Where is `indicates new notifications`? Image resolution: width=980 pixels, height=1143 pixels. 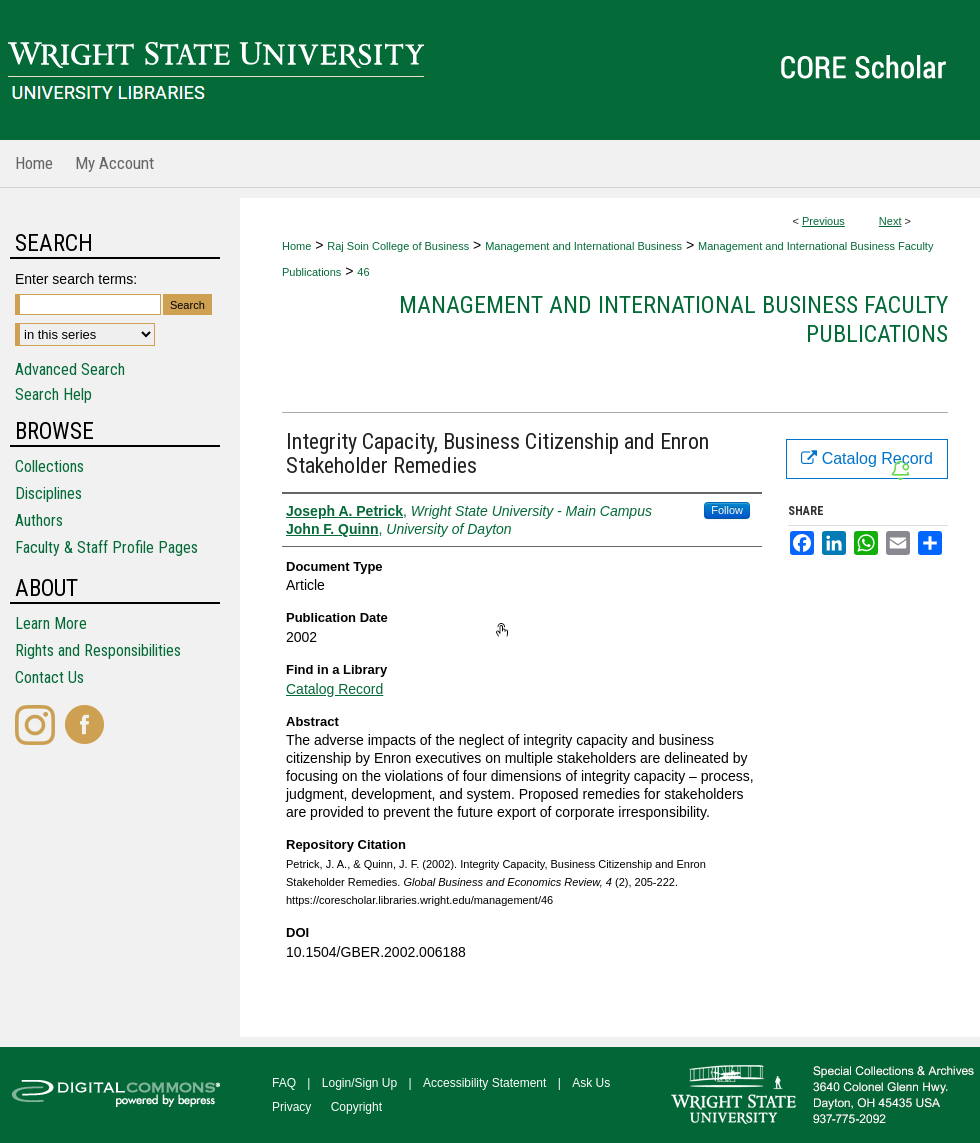 indicates new notifications is located at coordinates (900, 470).